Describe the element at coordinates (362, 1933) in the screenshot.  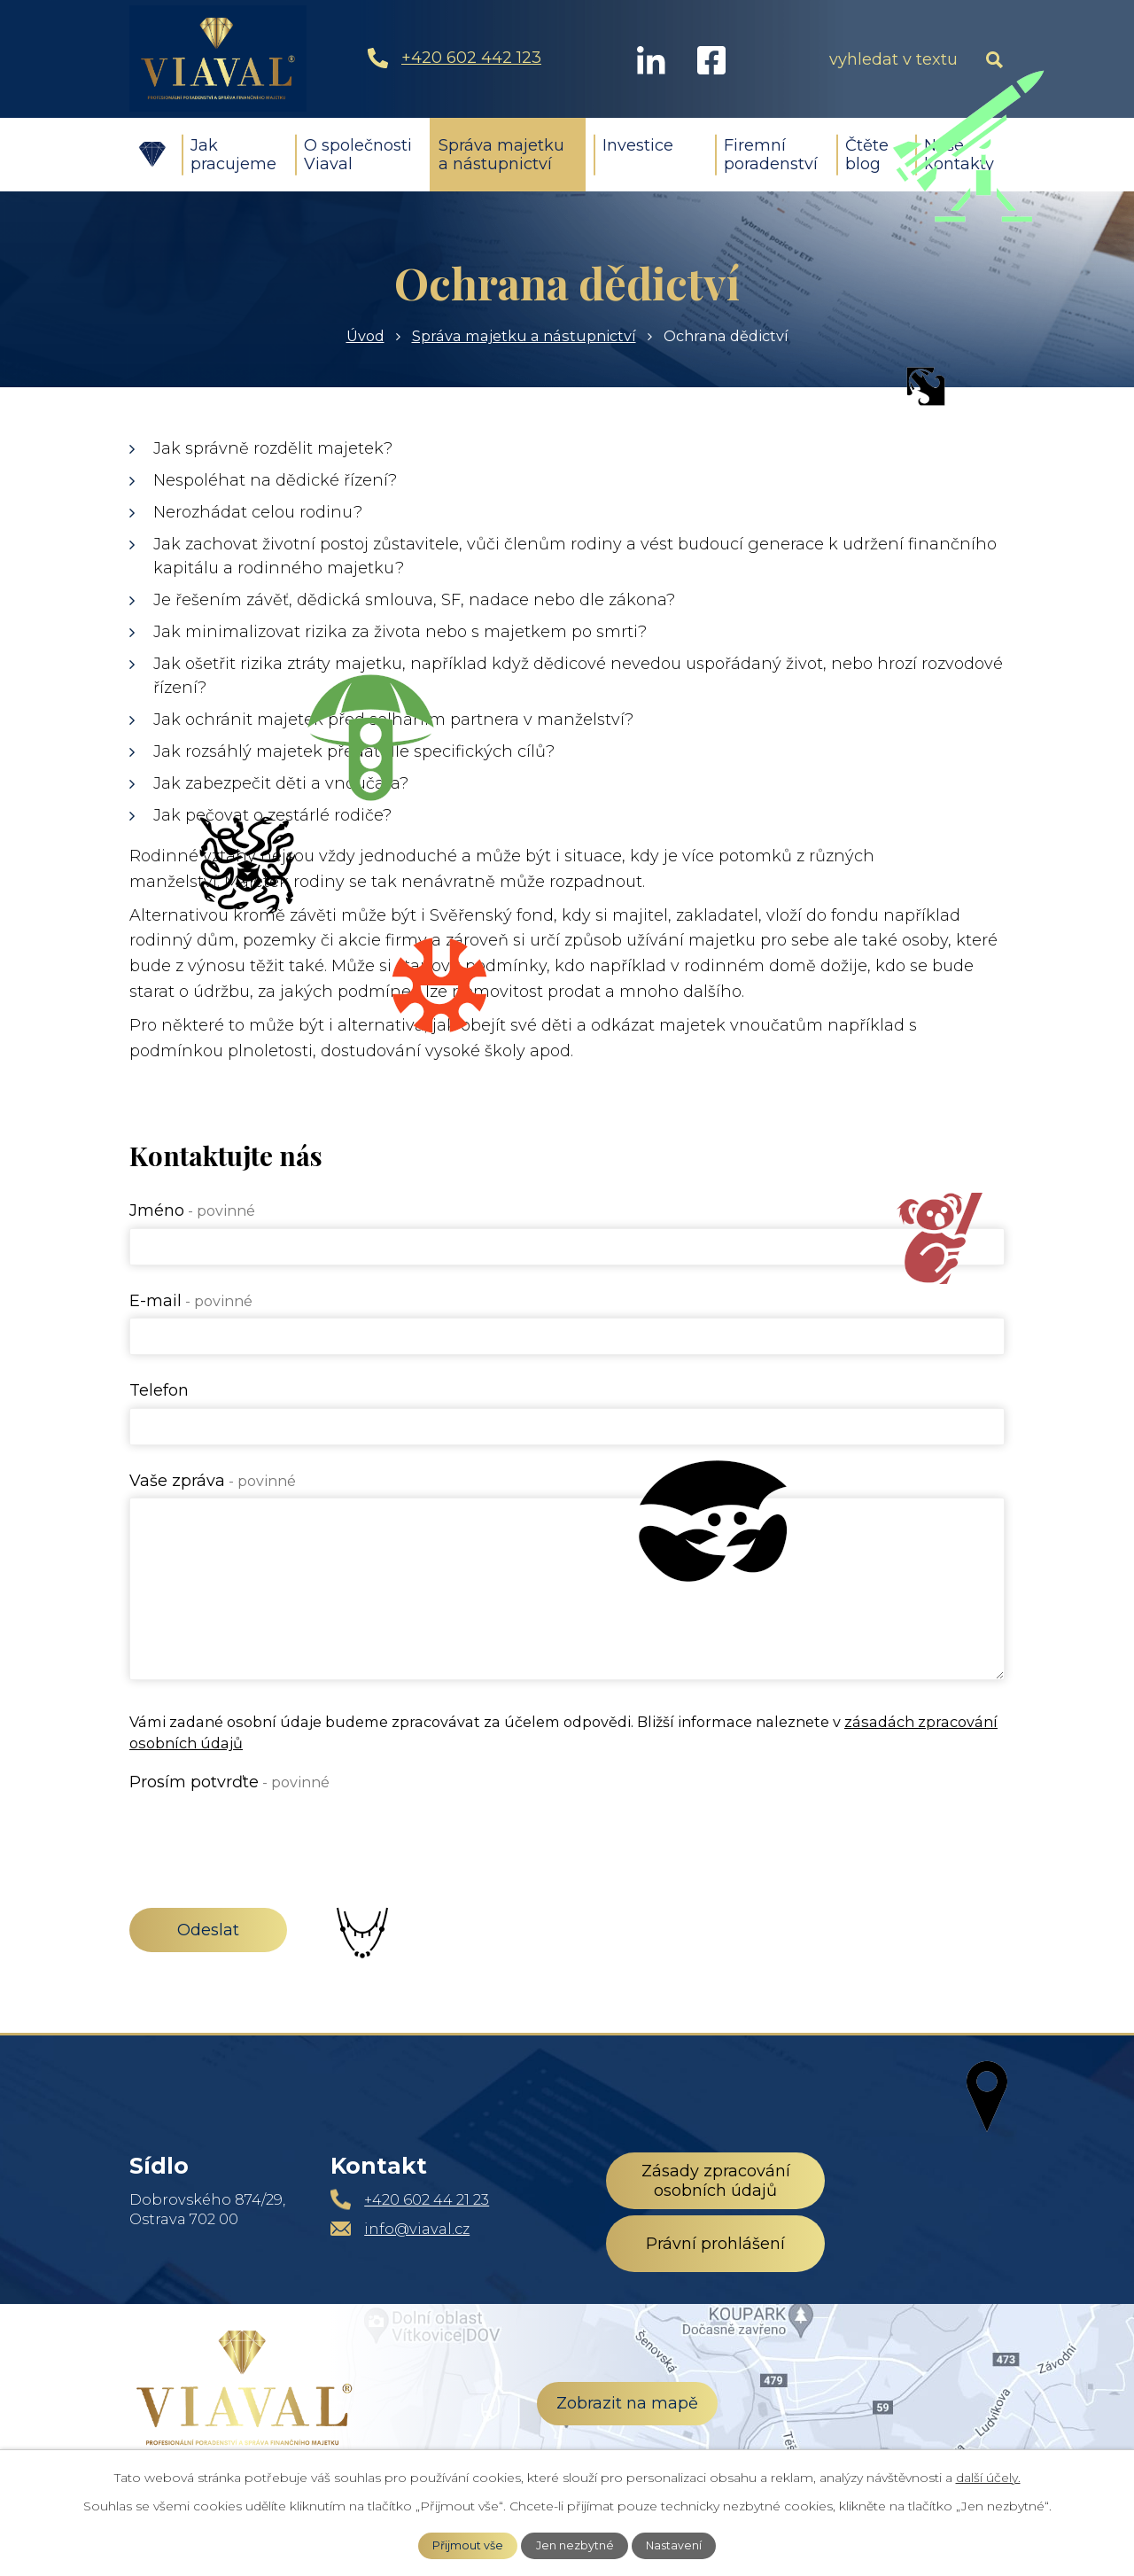
I see `view jewelry or accessories in inventory` at that location.